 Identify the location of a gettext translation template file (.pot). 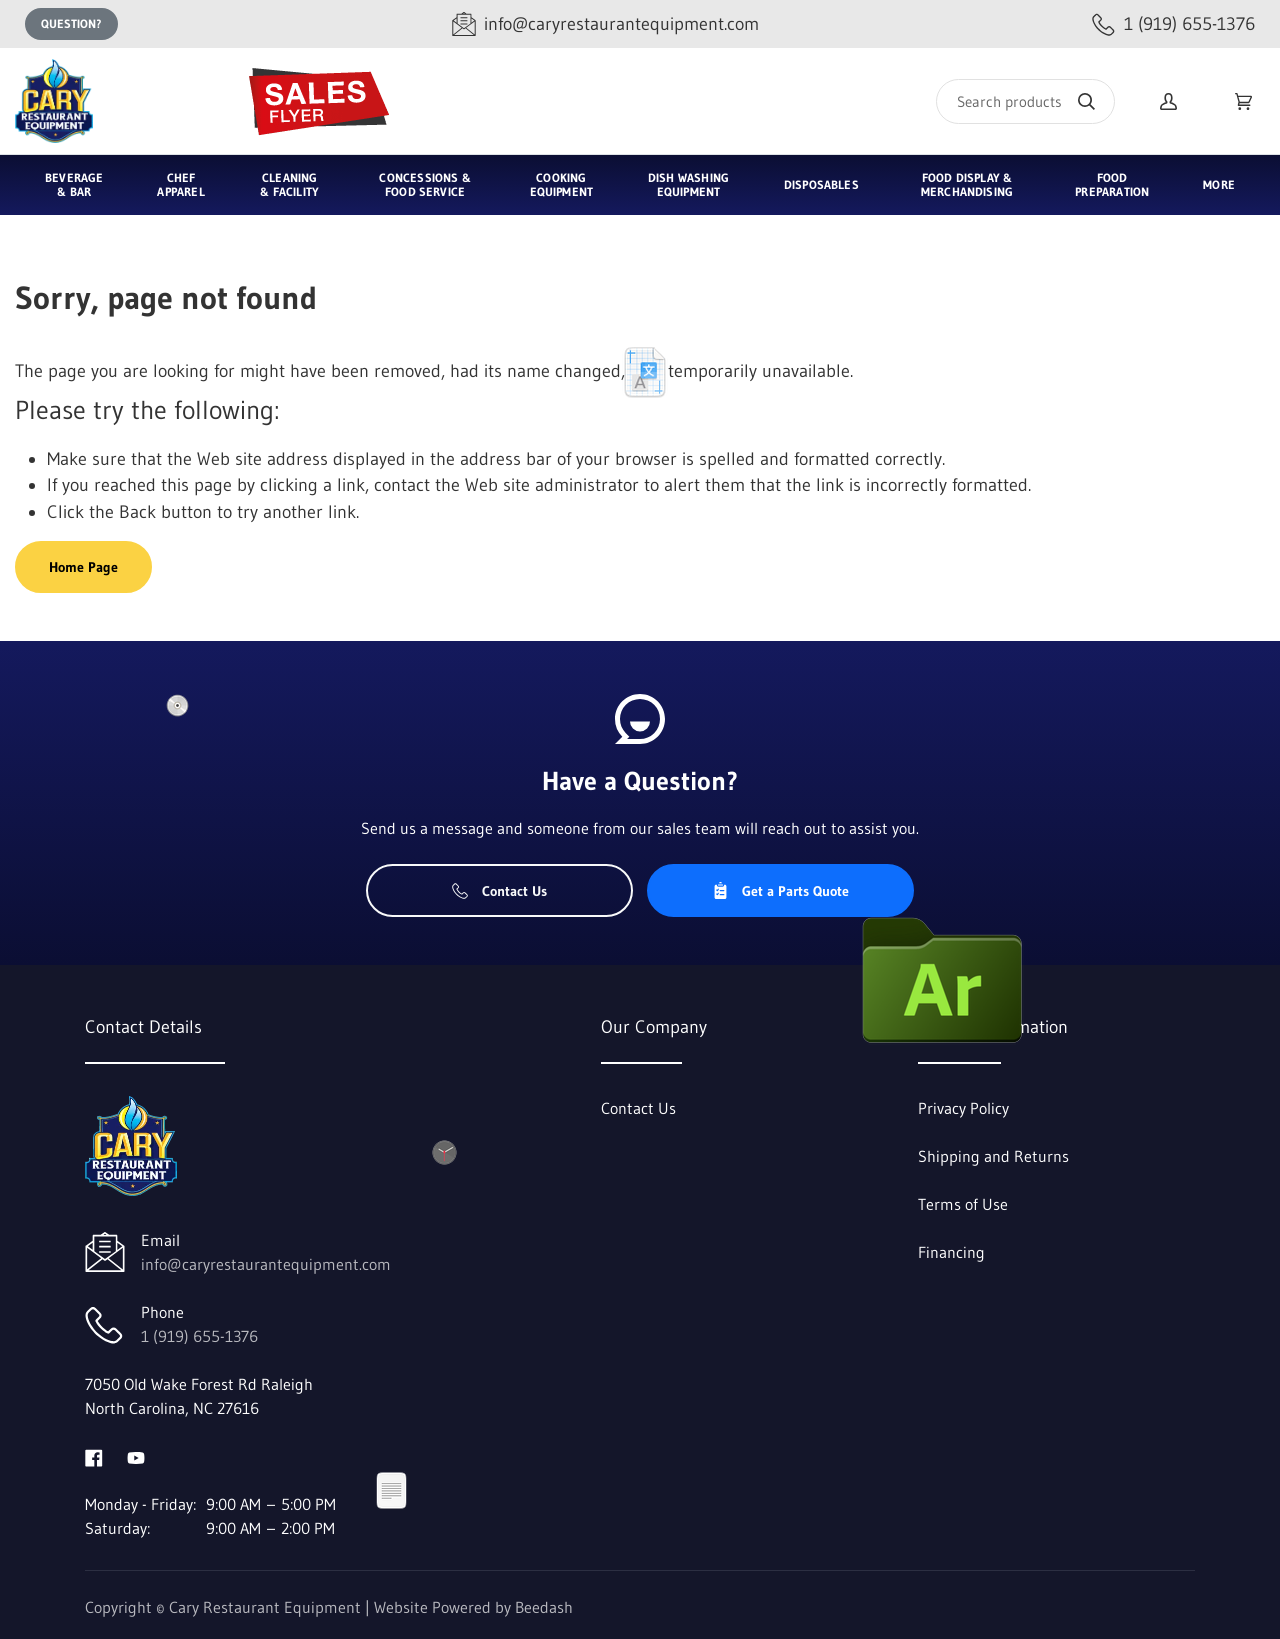
(645, 372).